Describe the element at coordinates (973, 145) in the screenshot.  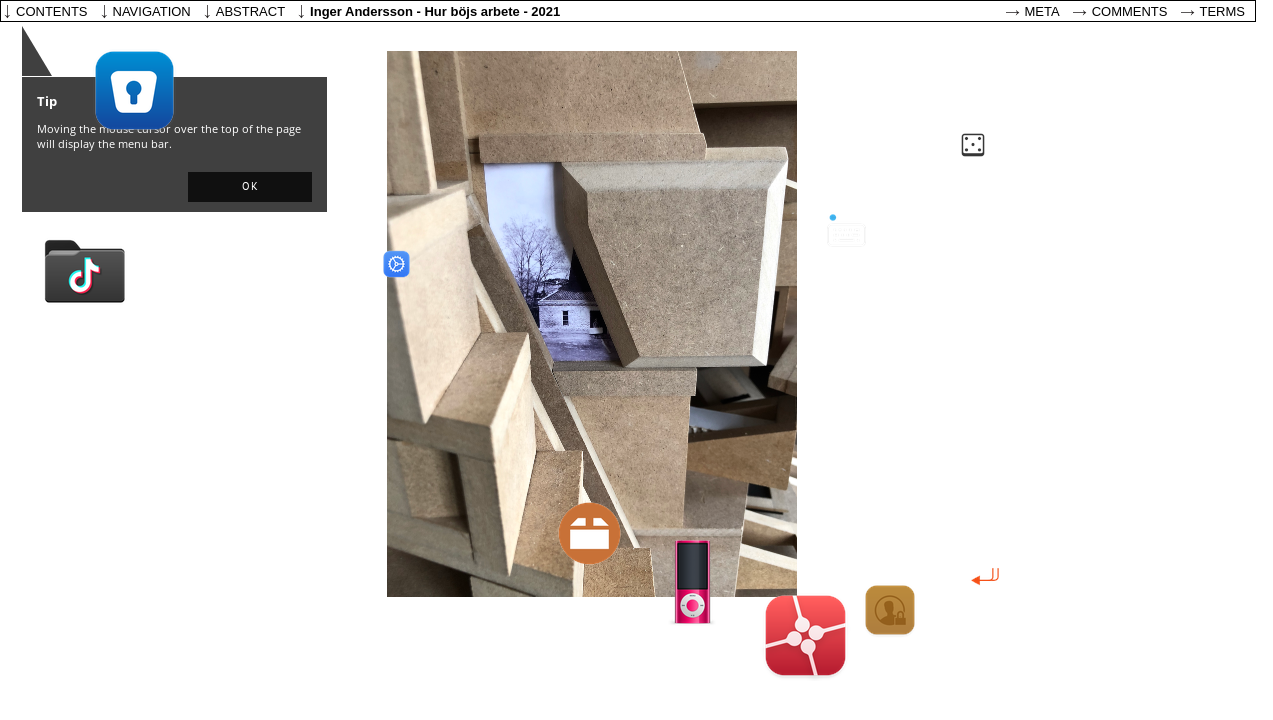
I see `launch tali dice game` at that location.